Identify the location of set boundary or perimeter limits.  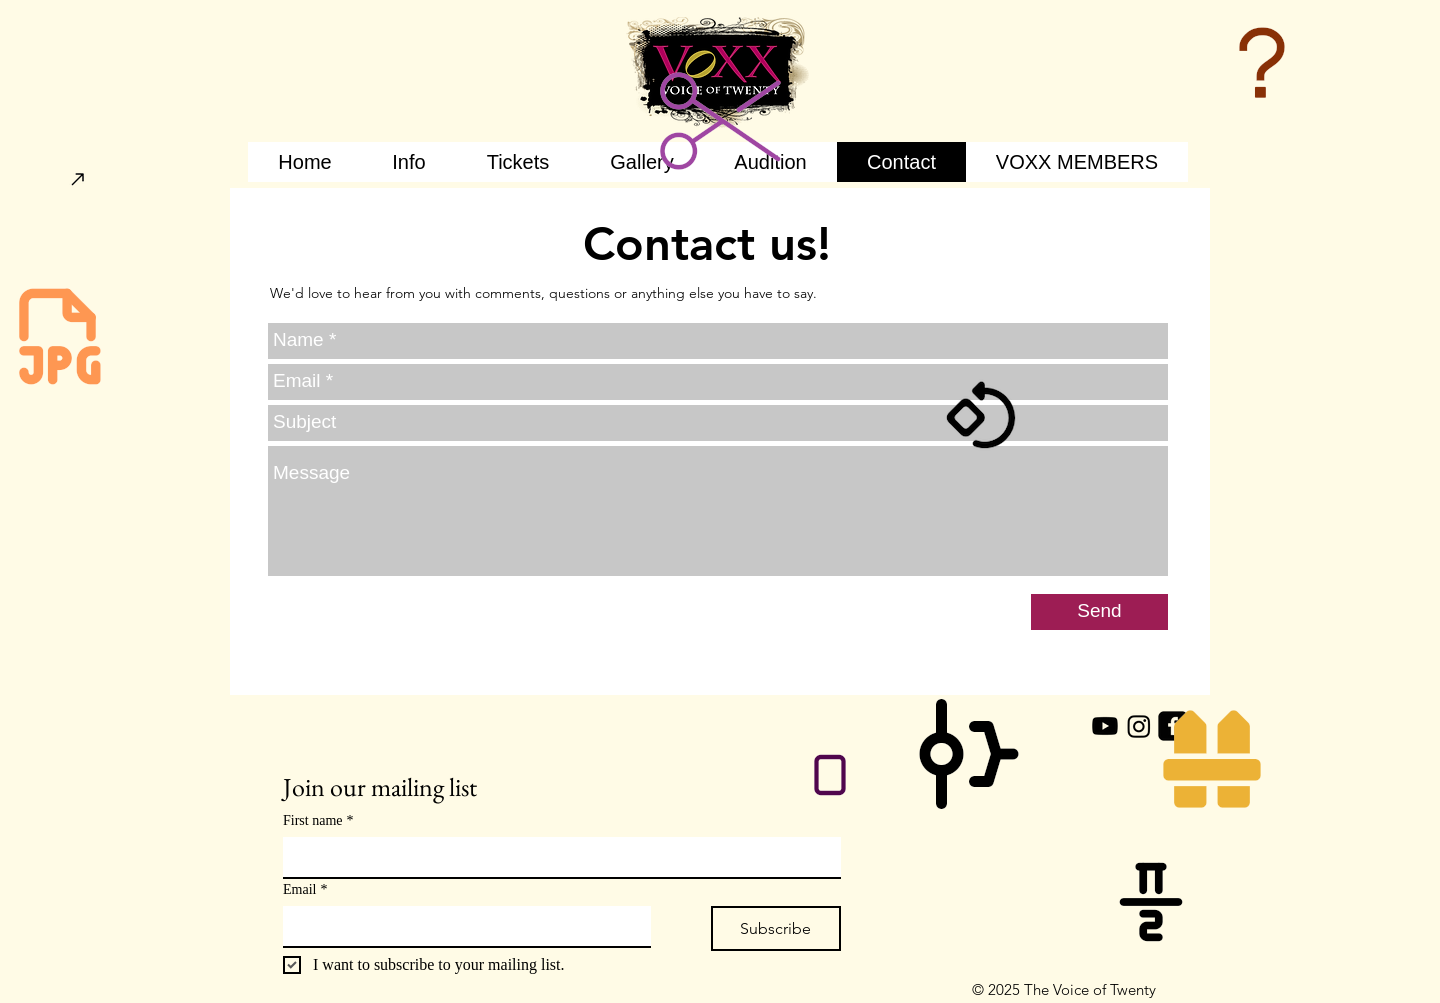
(1212, 759).